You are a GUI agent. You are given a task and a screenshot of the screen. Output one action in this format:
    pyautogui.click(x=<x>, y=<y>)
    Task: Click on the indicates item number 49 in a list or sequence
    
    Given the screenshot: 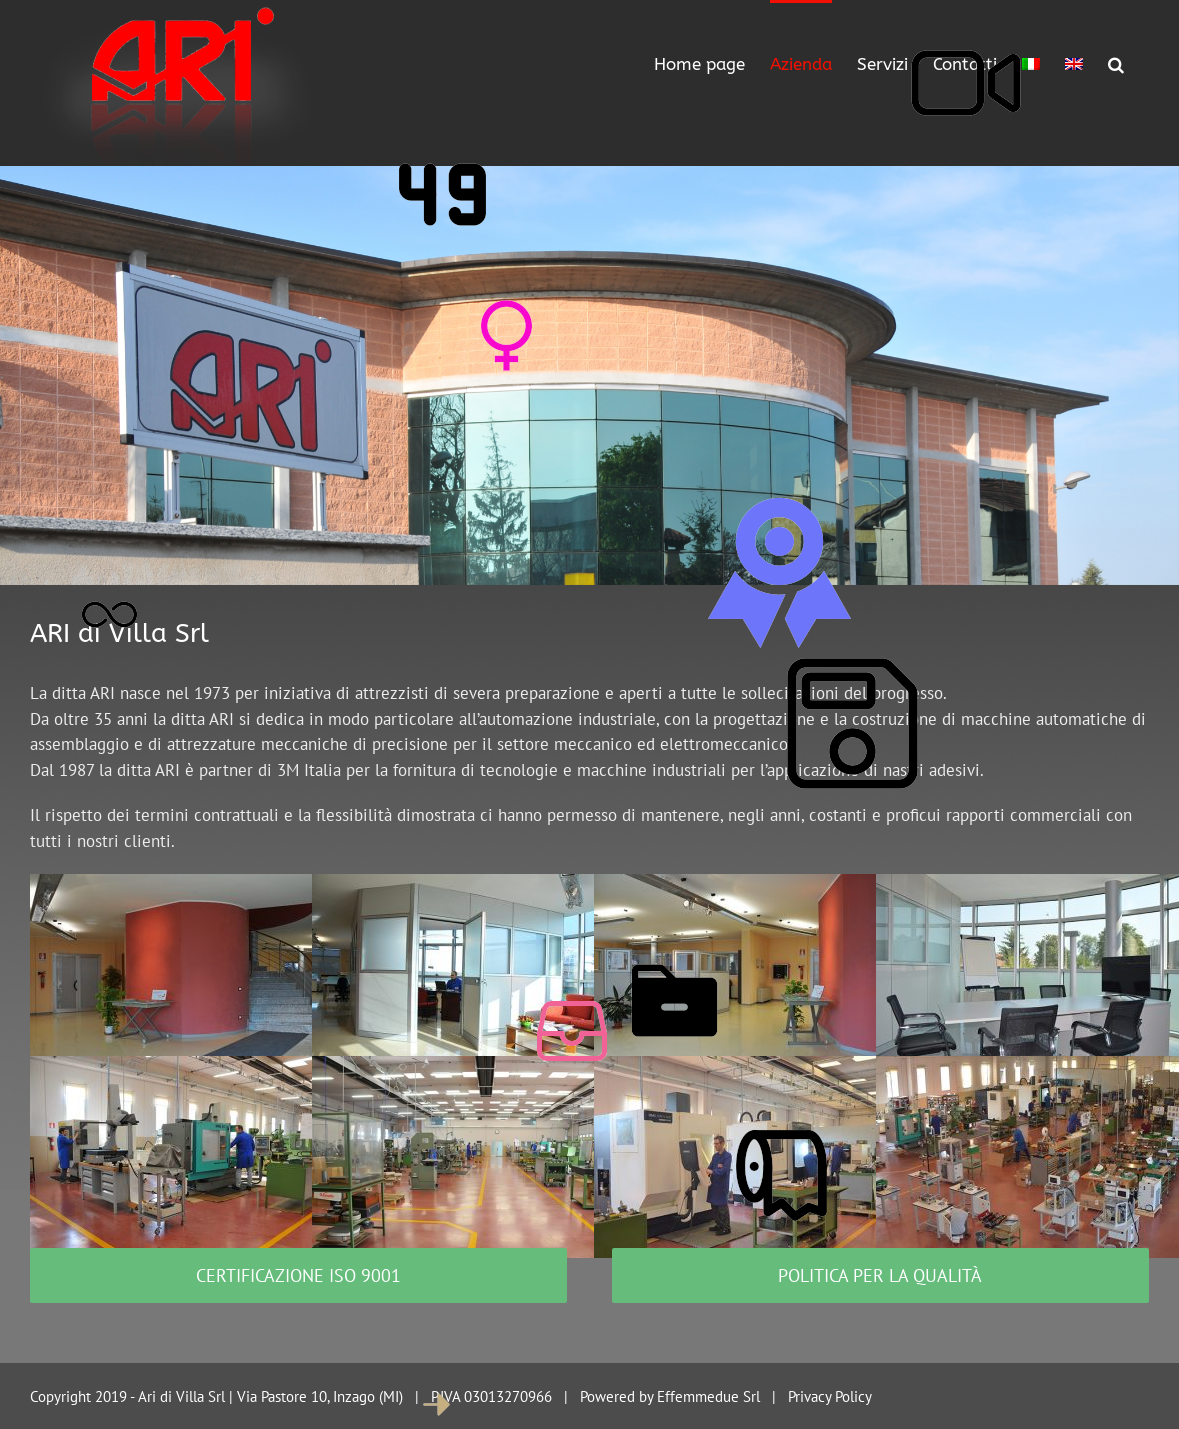 What is the action you would take?
    pyautogui.click(x=442, y=194)
    